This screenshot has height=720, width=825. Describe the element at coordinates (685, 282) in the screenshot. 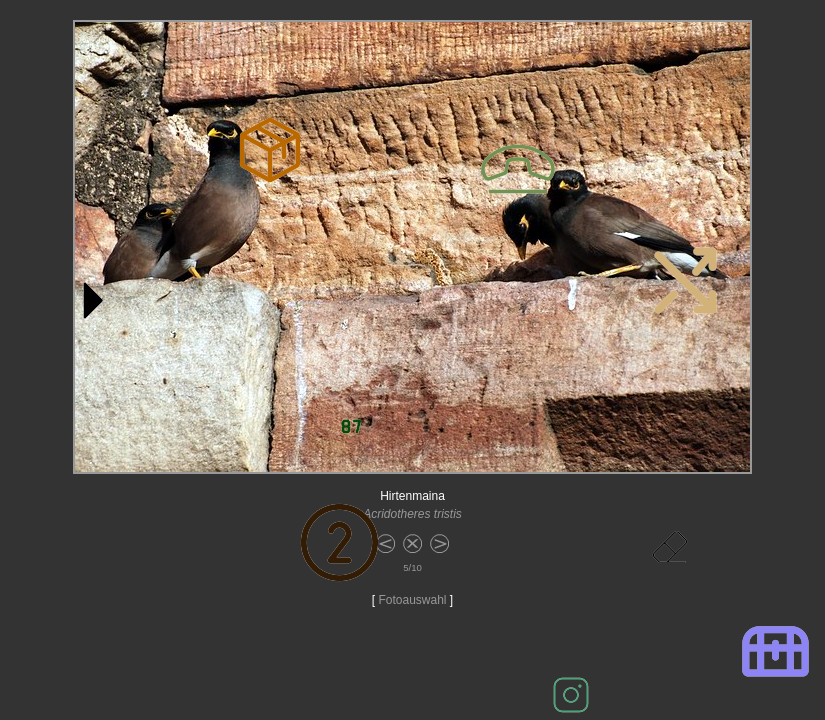

I see `toggle between two states or options` at that location.